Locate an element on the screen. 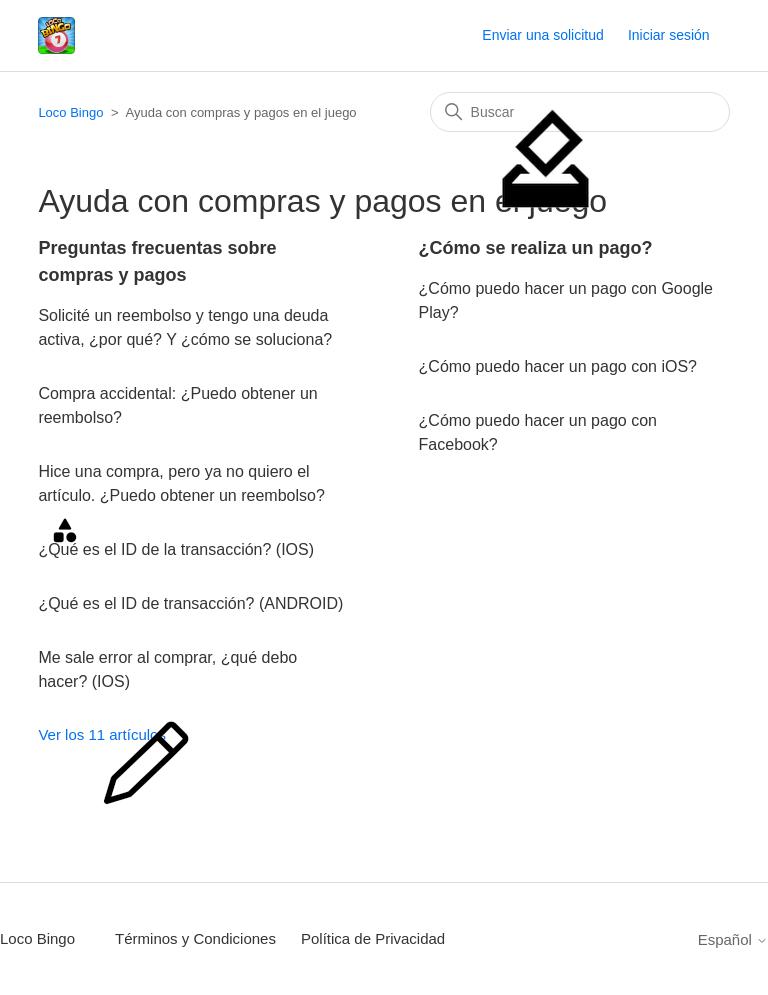 This screenshot has height=995, width=768. cast your vote or submit a ballot is located at coordinates (545, 159).